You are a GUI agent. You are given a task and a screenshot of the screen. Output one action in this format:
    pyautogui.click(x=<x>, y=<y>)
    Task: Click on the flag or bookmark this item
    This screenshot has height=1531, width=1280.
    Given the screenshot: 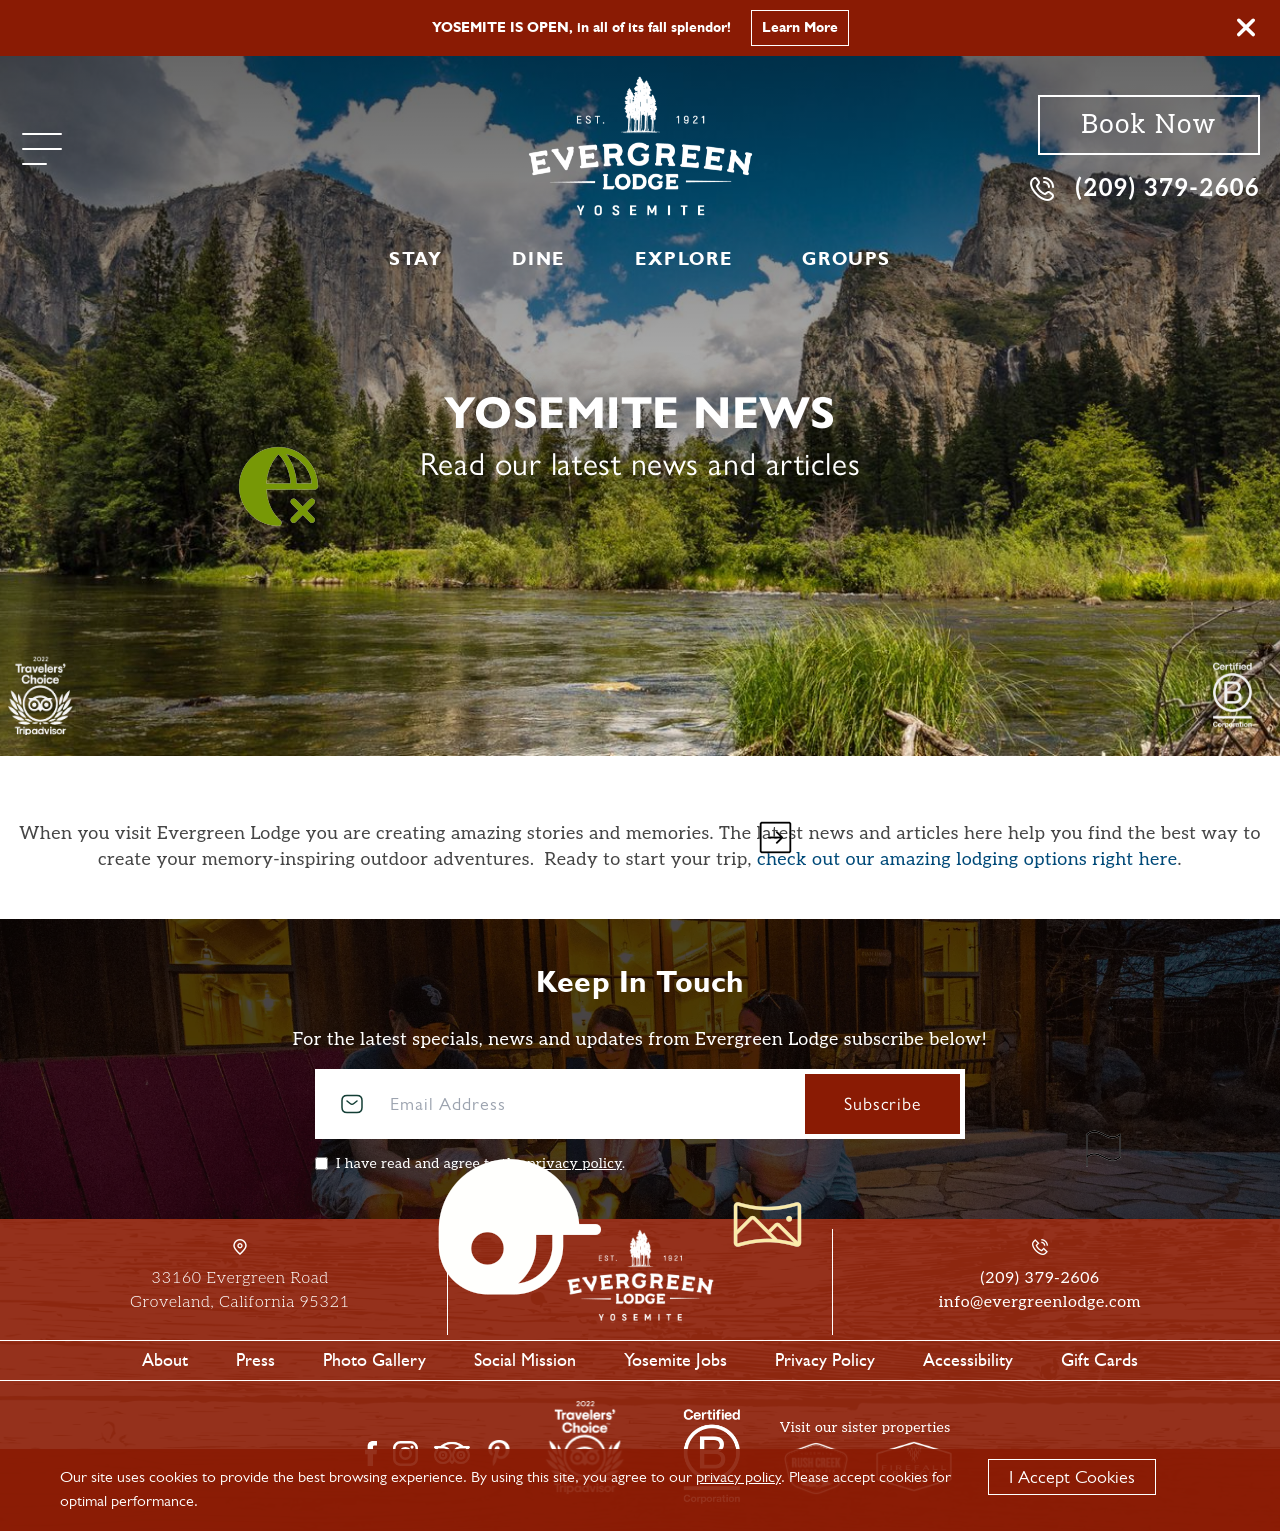 What is the action you would take?
    pyautogui.click(x=1102, y=1148)
    